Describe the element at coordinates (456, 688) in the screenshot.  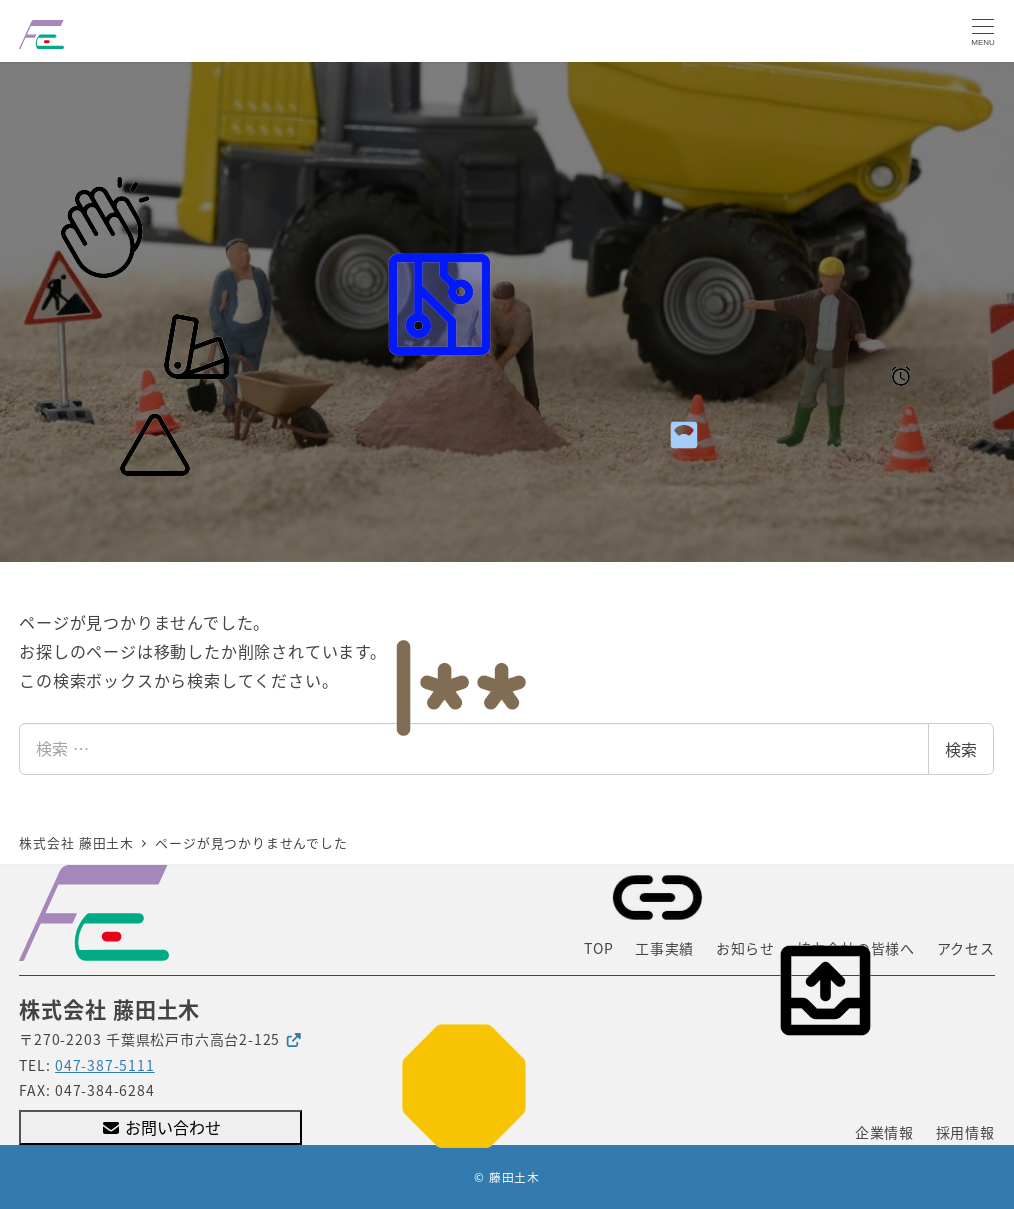
I see `enter or view password field` at that location.